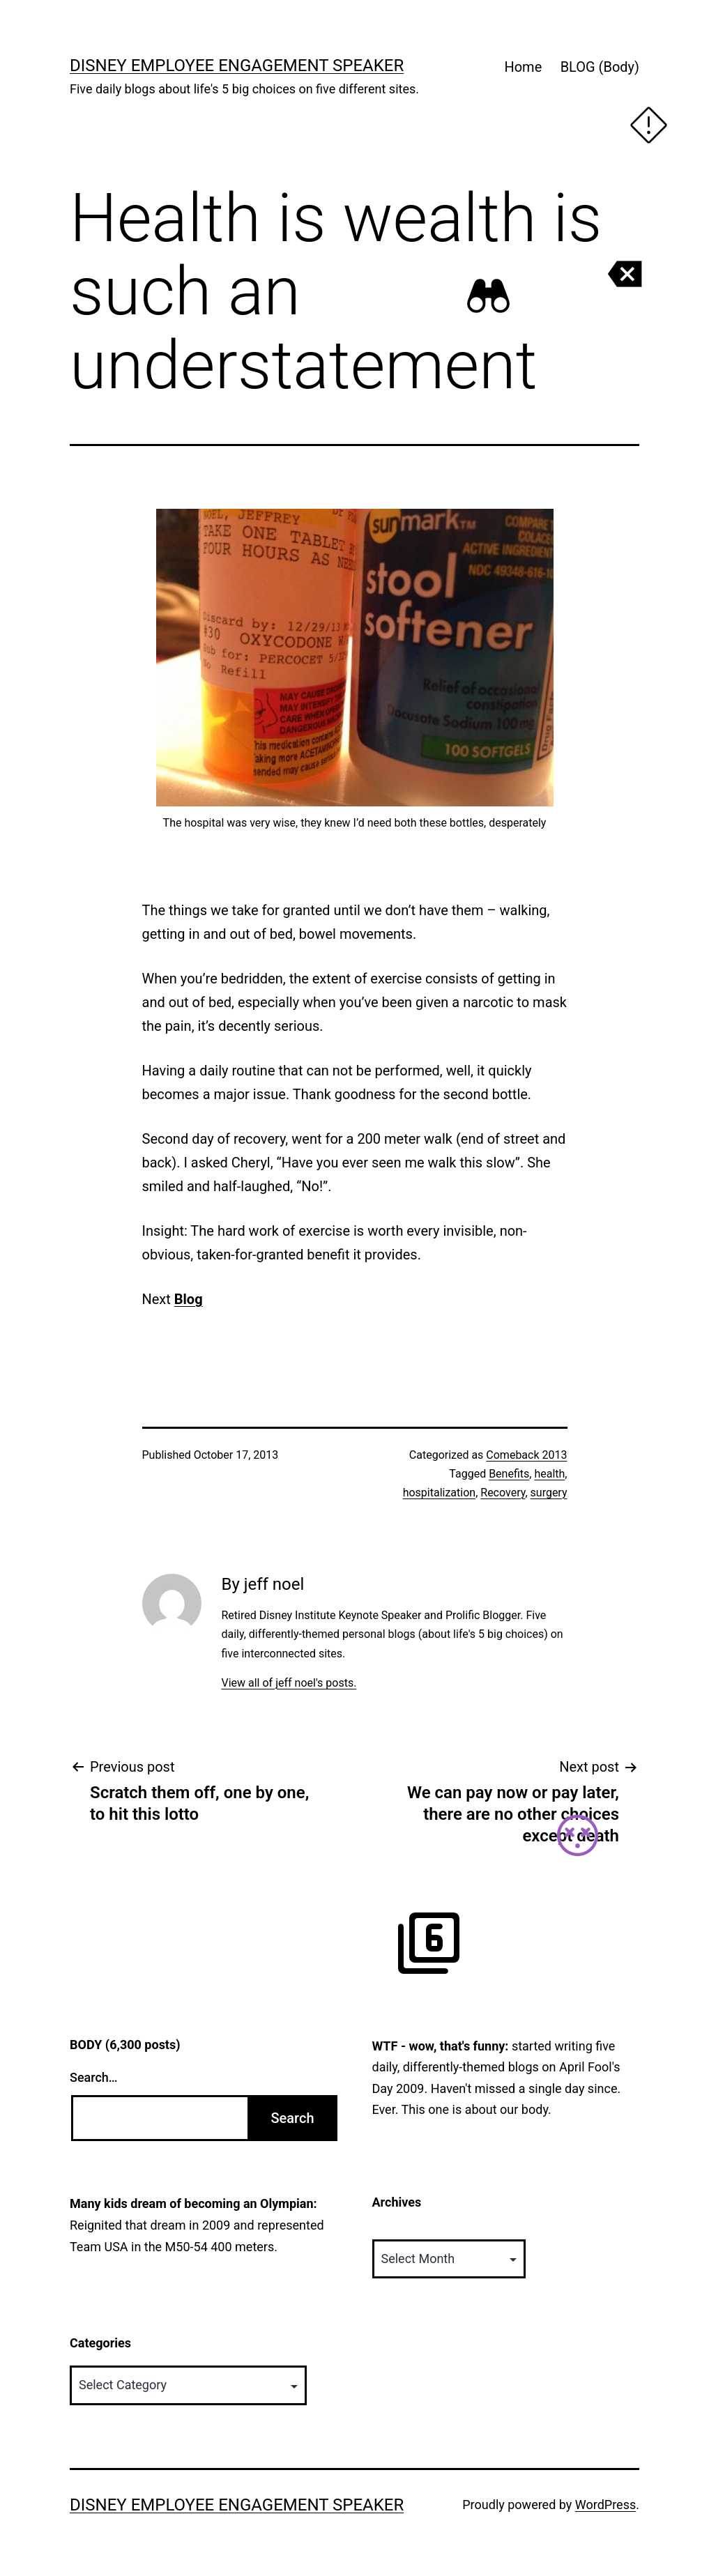  I want to click on indicates an error or failed state, so click(577, 1835).